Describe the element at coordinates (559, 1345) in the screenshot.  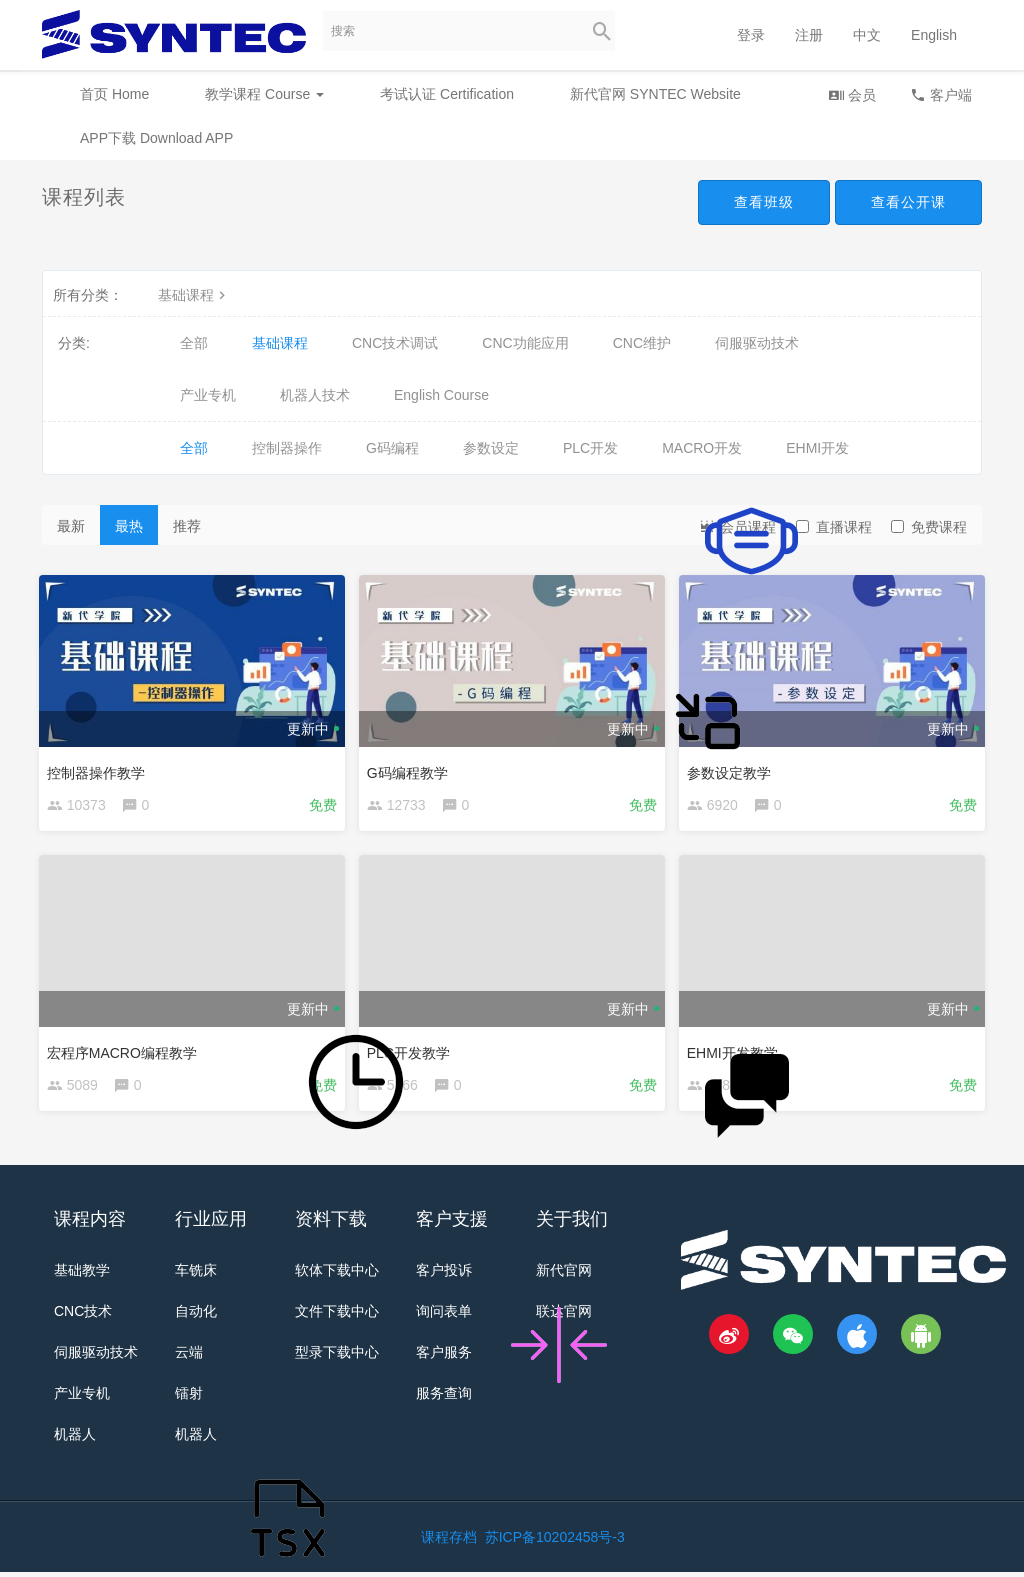
I see `collapse or compress content horizontally` at that location.